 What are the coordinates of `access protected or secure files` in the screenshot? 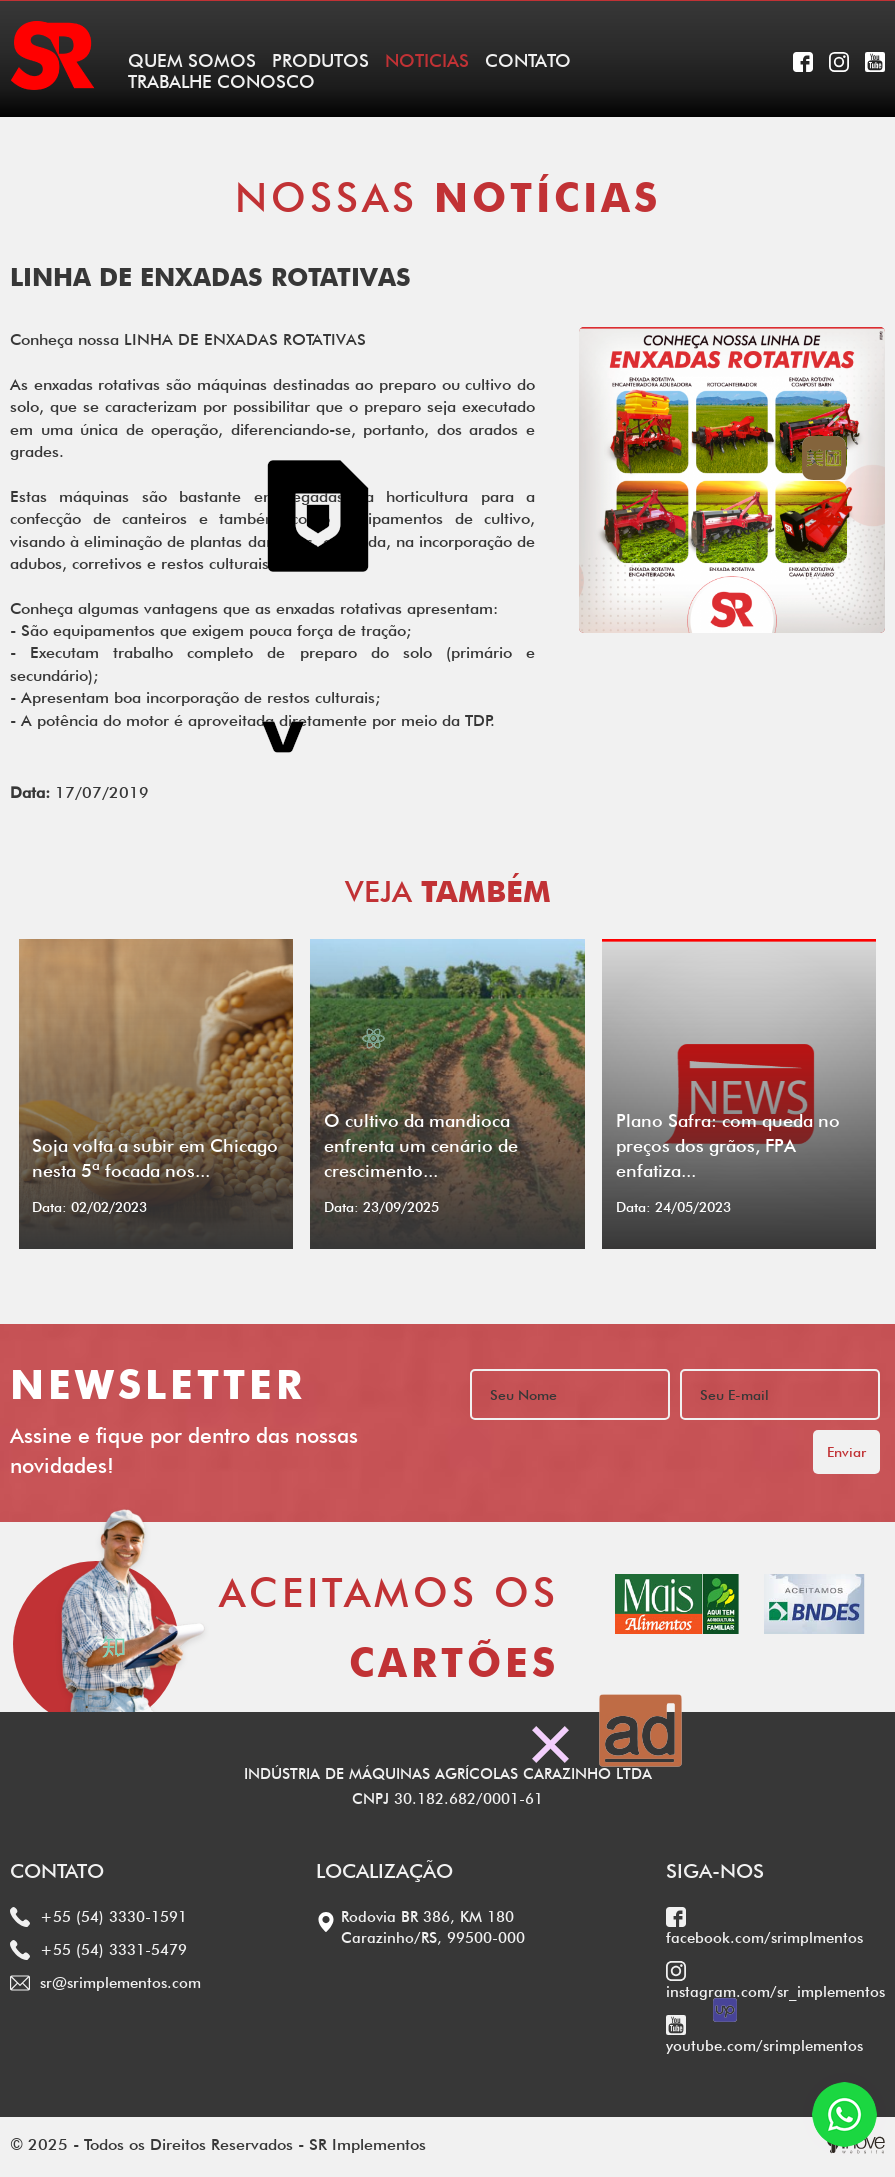 It's located at (318, 516).